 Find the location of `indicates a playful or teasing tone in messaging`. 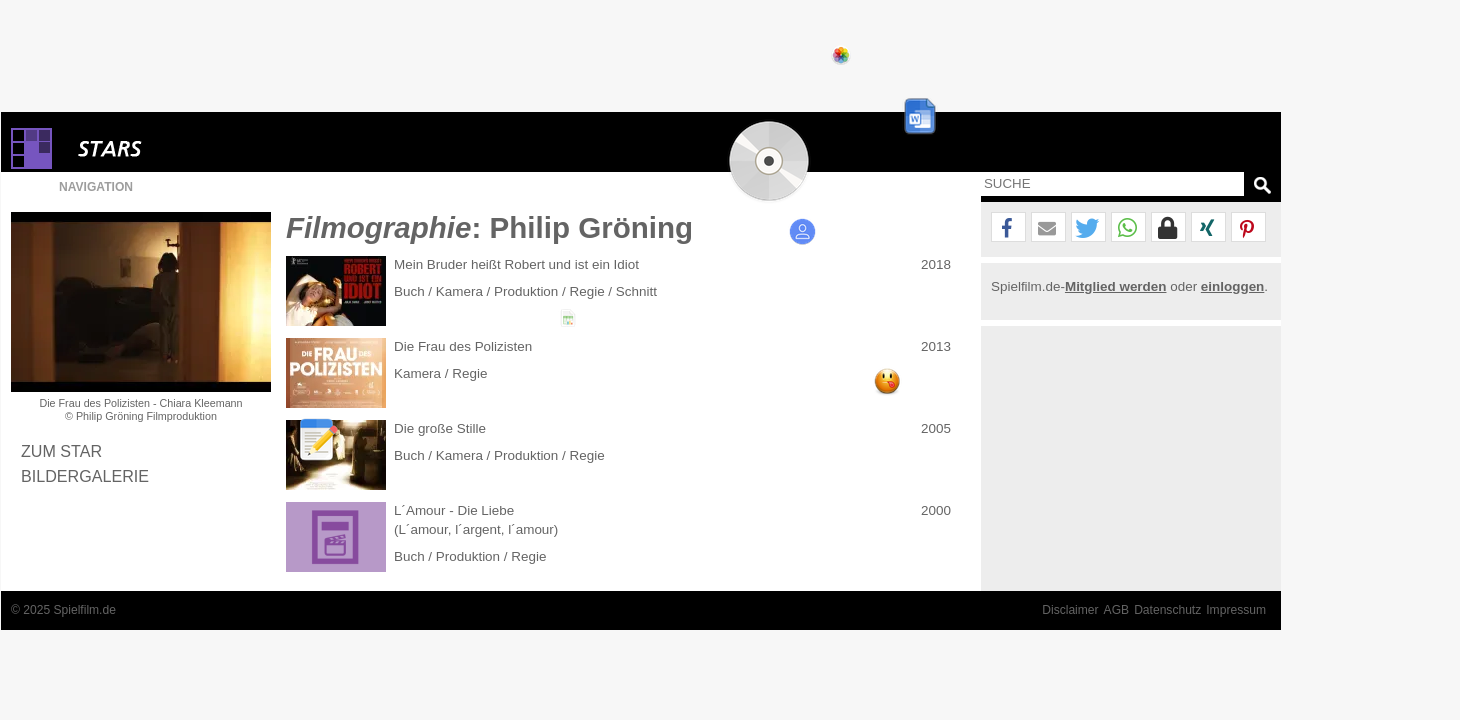

indicates a playful or teasing tone in messaging is located at coordinates (887, 381).